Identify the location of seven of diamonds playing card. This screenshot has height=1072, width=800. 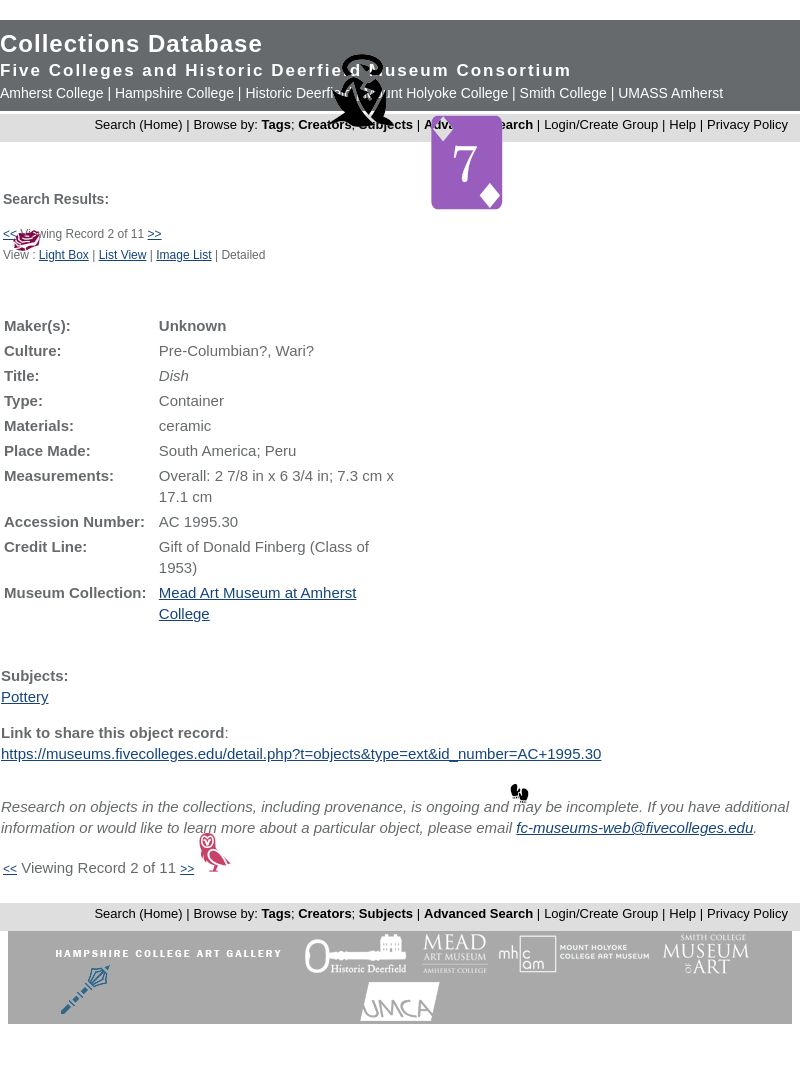
(466, 162).